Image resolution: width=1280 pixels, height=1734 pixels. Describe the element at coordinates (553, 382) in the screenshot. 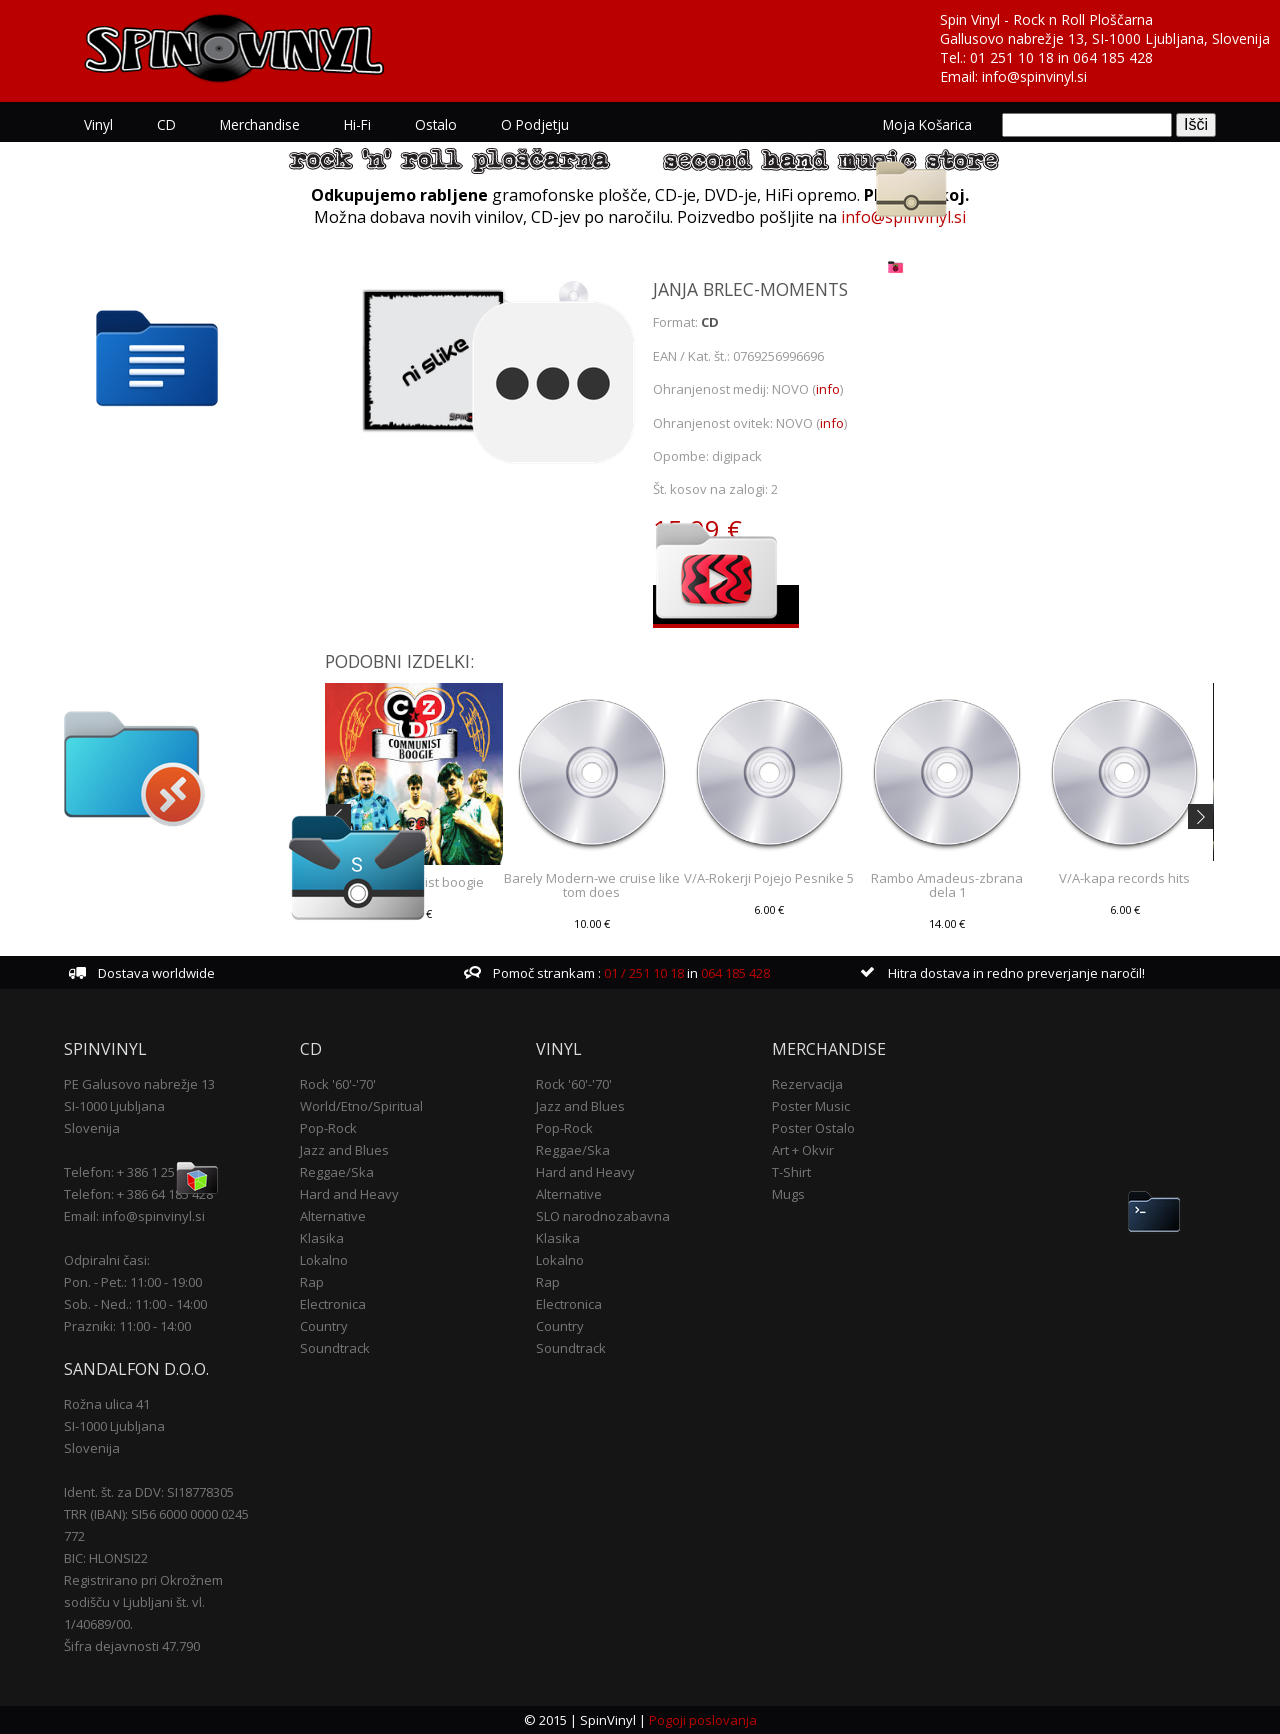

I see `view other applications or categories` at that location.